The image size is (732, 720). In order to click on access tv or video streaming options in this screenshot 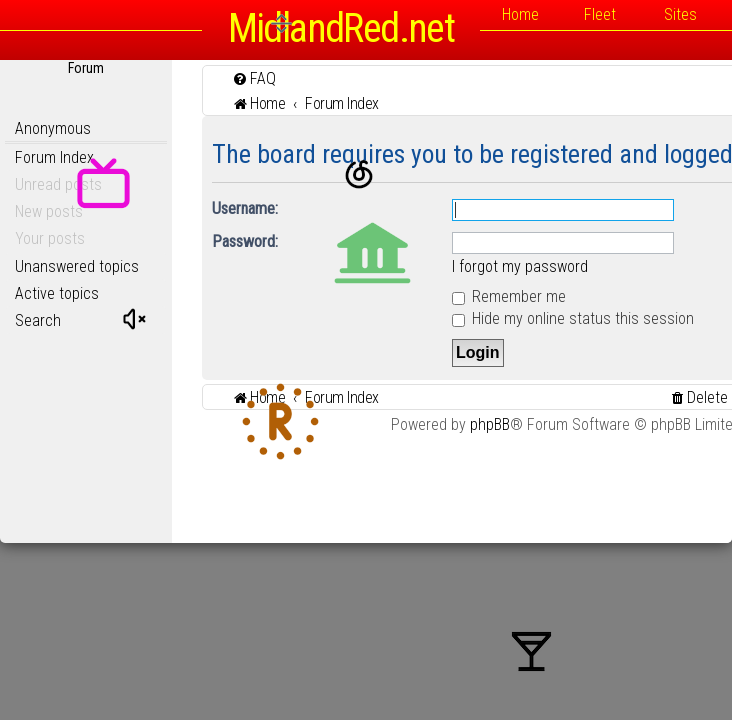, I will do `click(103, 184)`.